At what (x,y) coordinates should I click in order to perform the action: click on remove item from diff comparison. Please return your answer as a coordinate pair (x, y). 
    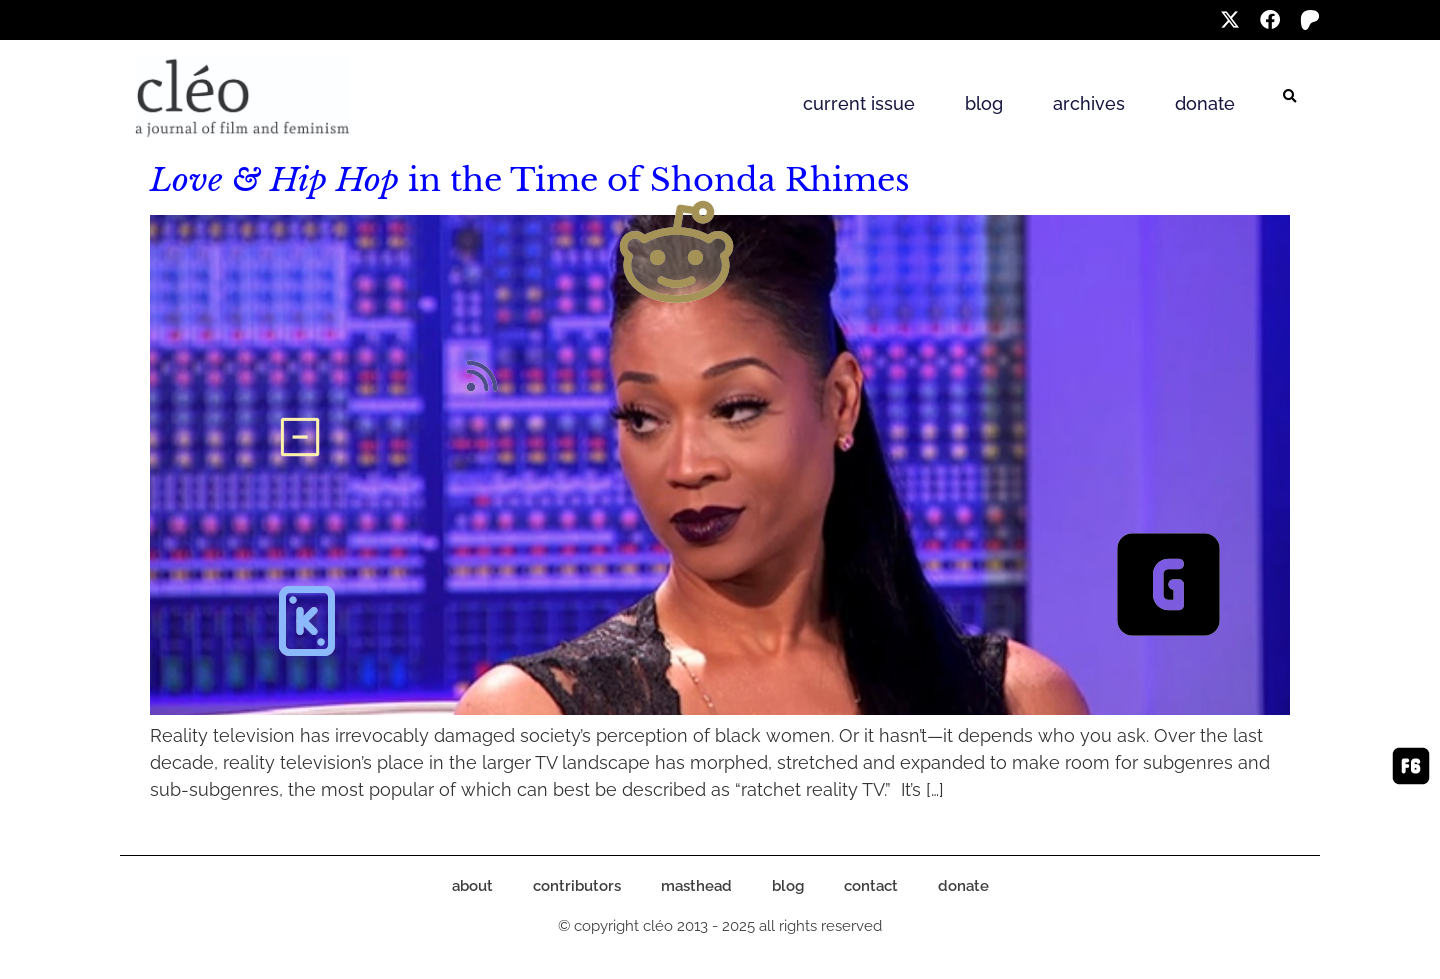
    Looking at the image, I should click on (301, 438).